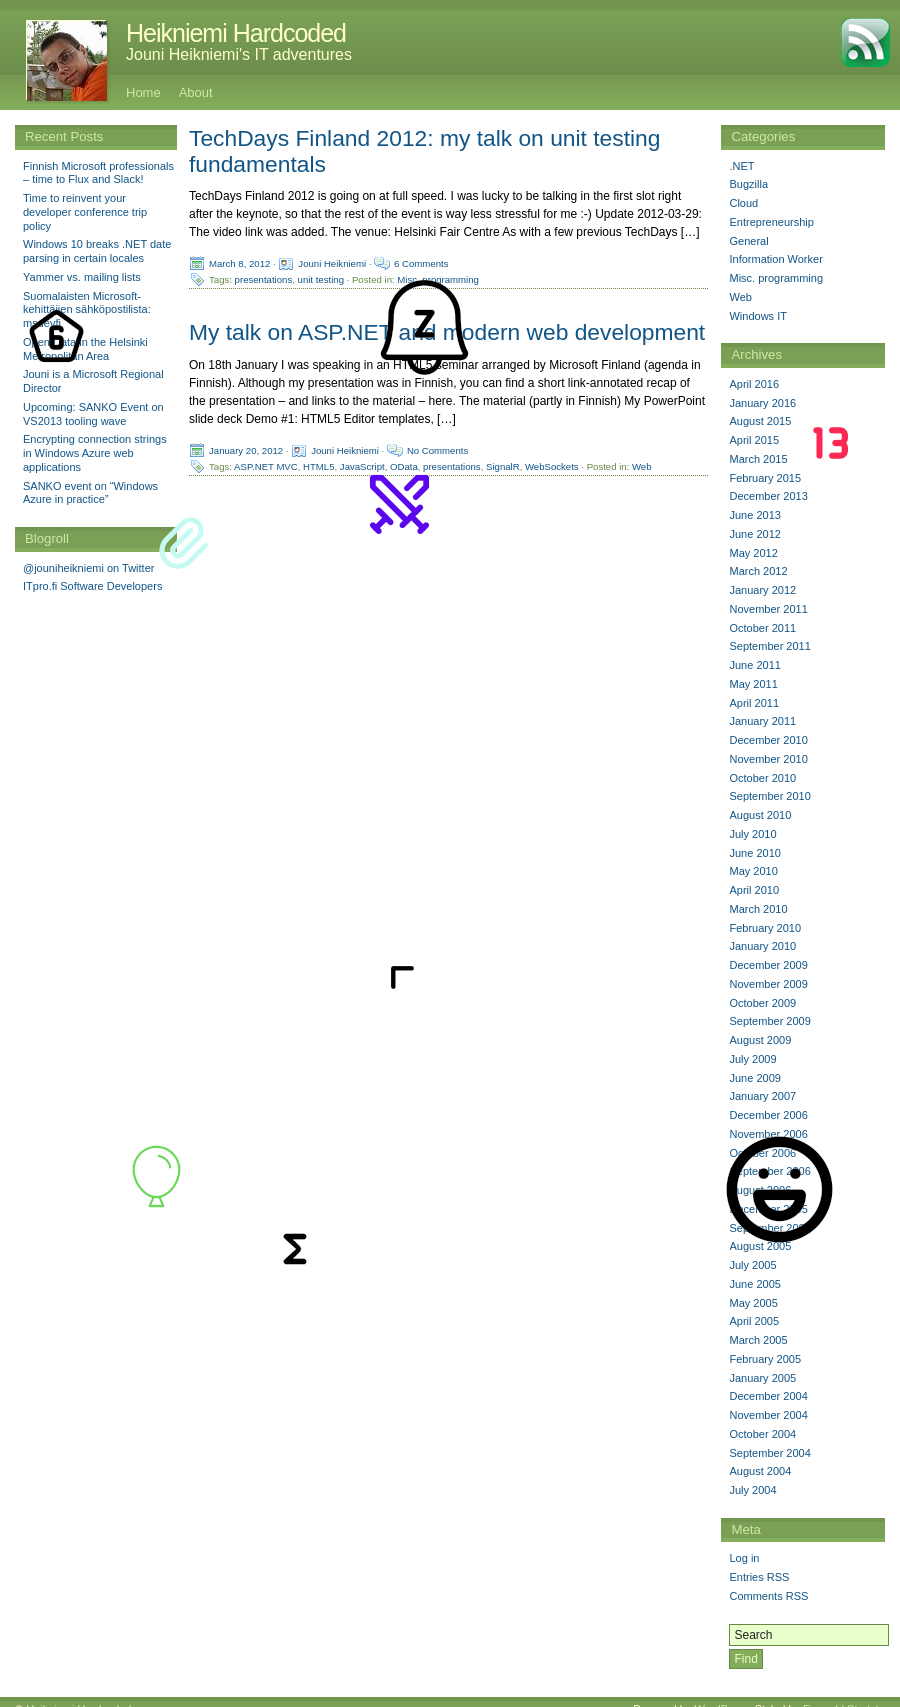 The height and width of the screenshot is (1707, 900). What do you see at coordinates (399, 504) in the screenshot?
I see `initiate battle or combat mode` at bounding box center [399, 504].